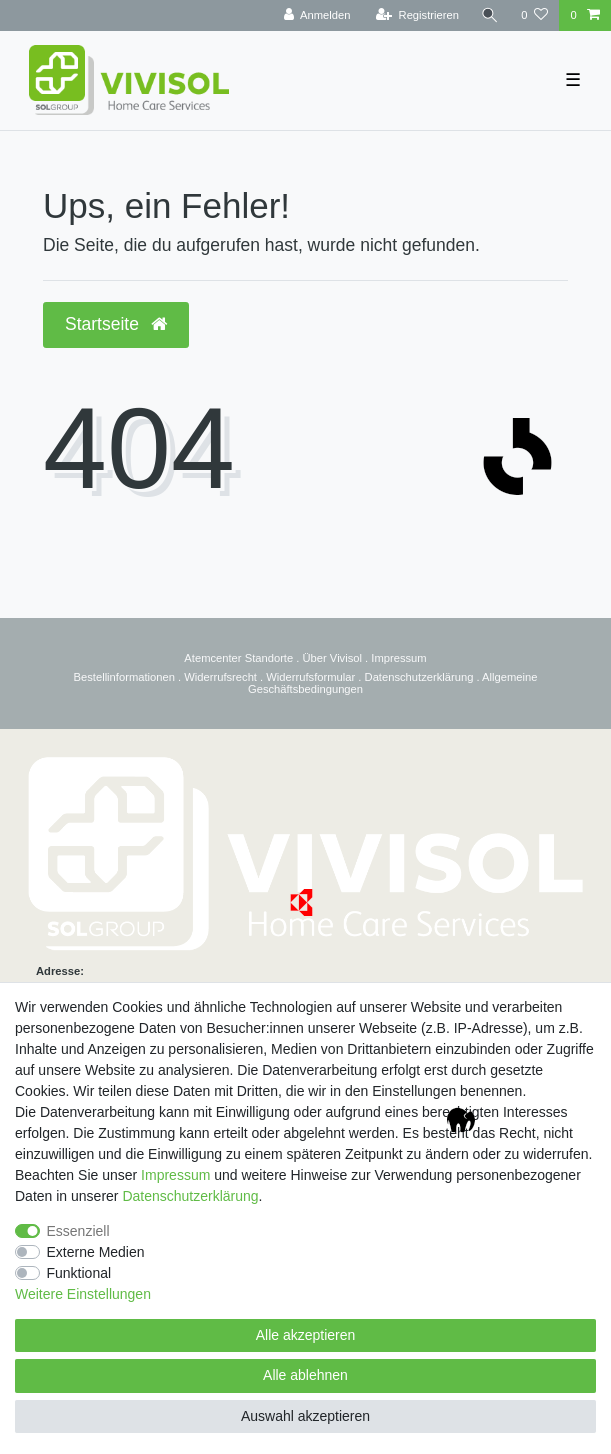 The width and height of the screenshot is (611, 1454). What do you see at coordinates (517, 456) in the screenshot?
I see `open the Radio France app` at bounding box center [517, 456].